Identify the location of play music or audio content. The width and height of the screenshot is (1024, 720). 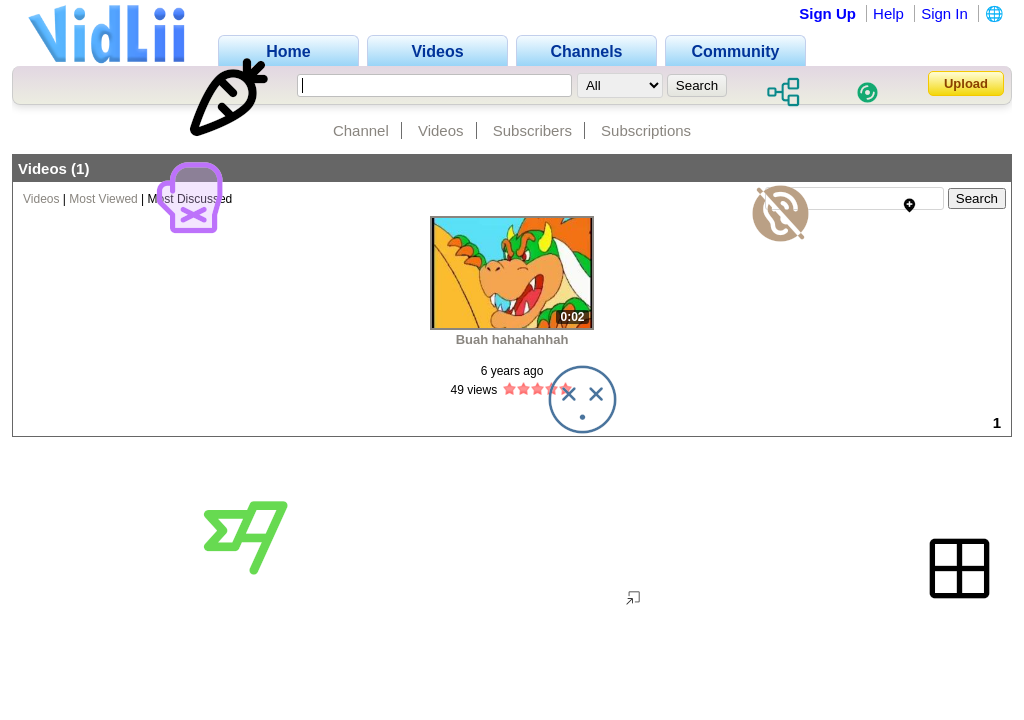
(867, 92).